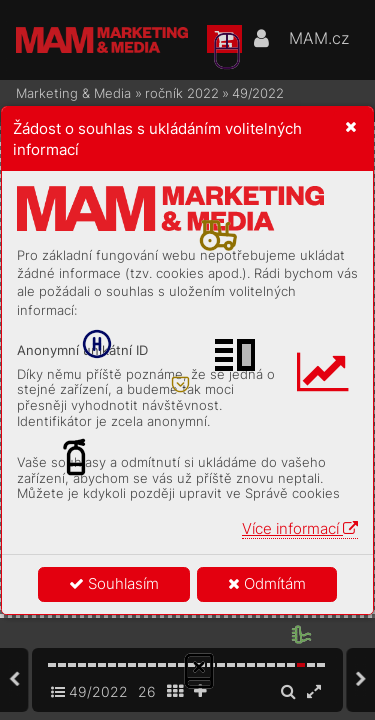 The width and height of the screenshot is (375, 720). I want to click on adjust mouse or pointer settings, so click(227, 51).